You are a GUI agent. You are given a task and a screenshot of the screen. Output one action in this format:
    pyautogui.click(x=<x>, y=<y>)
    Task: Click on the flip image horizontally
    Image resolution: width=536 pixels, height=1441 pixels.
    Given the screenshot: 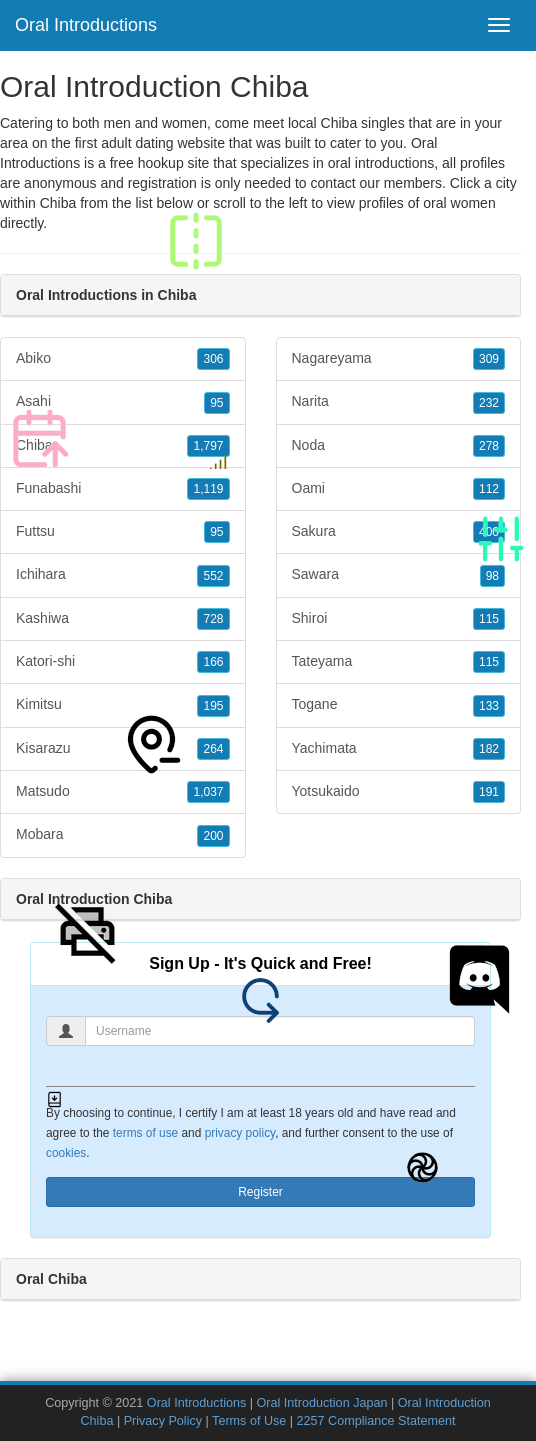 What is the action you would take?
    pyautogui.click(x=196, y=241)
    